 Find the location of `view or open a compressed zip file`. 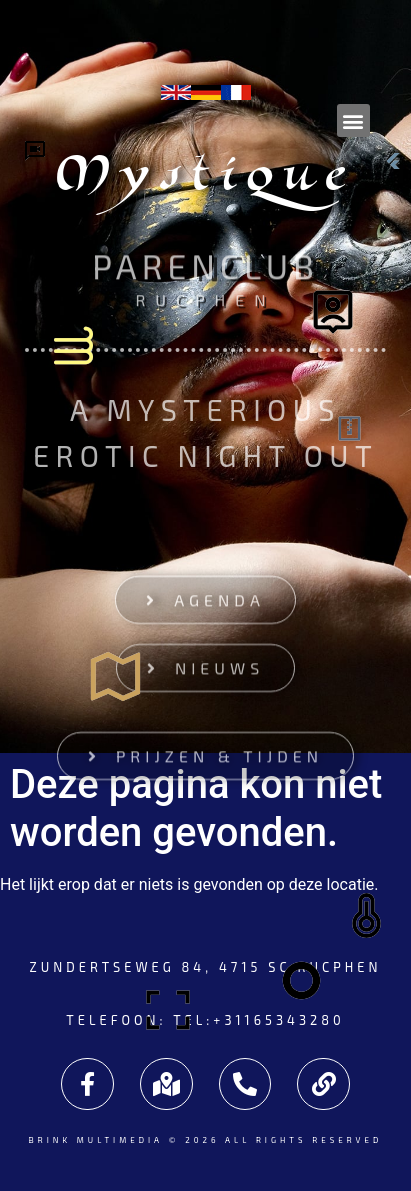

view or open a compressed zip file is located at coordinates (349, 428).